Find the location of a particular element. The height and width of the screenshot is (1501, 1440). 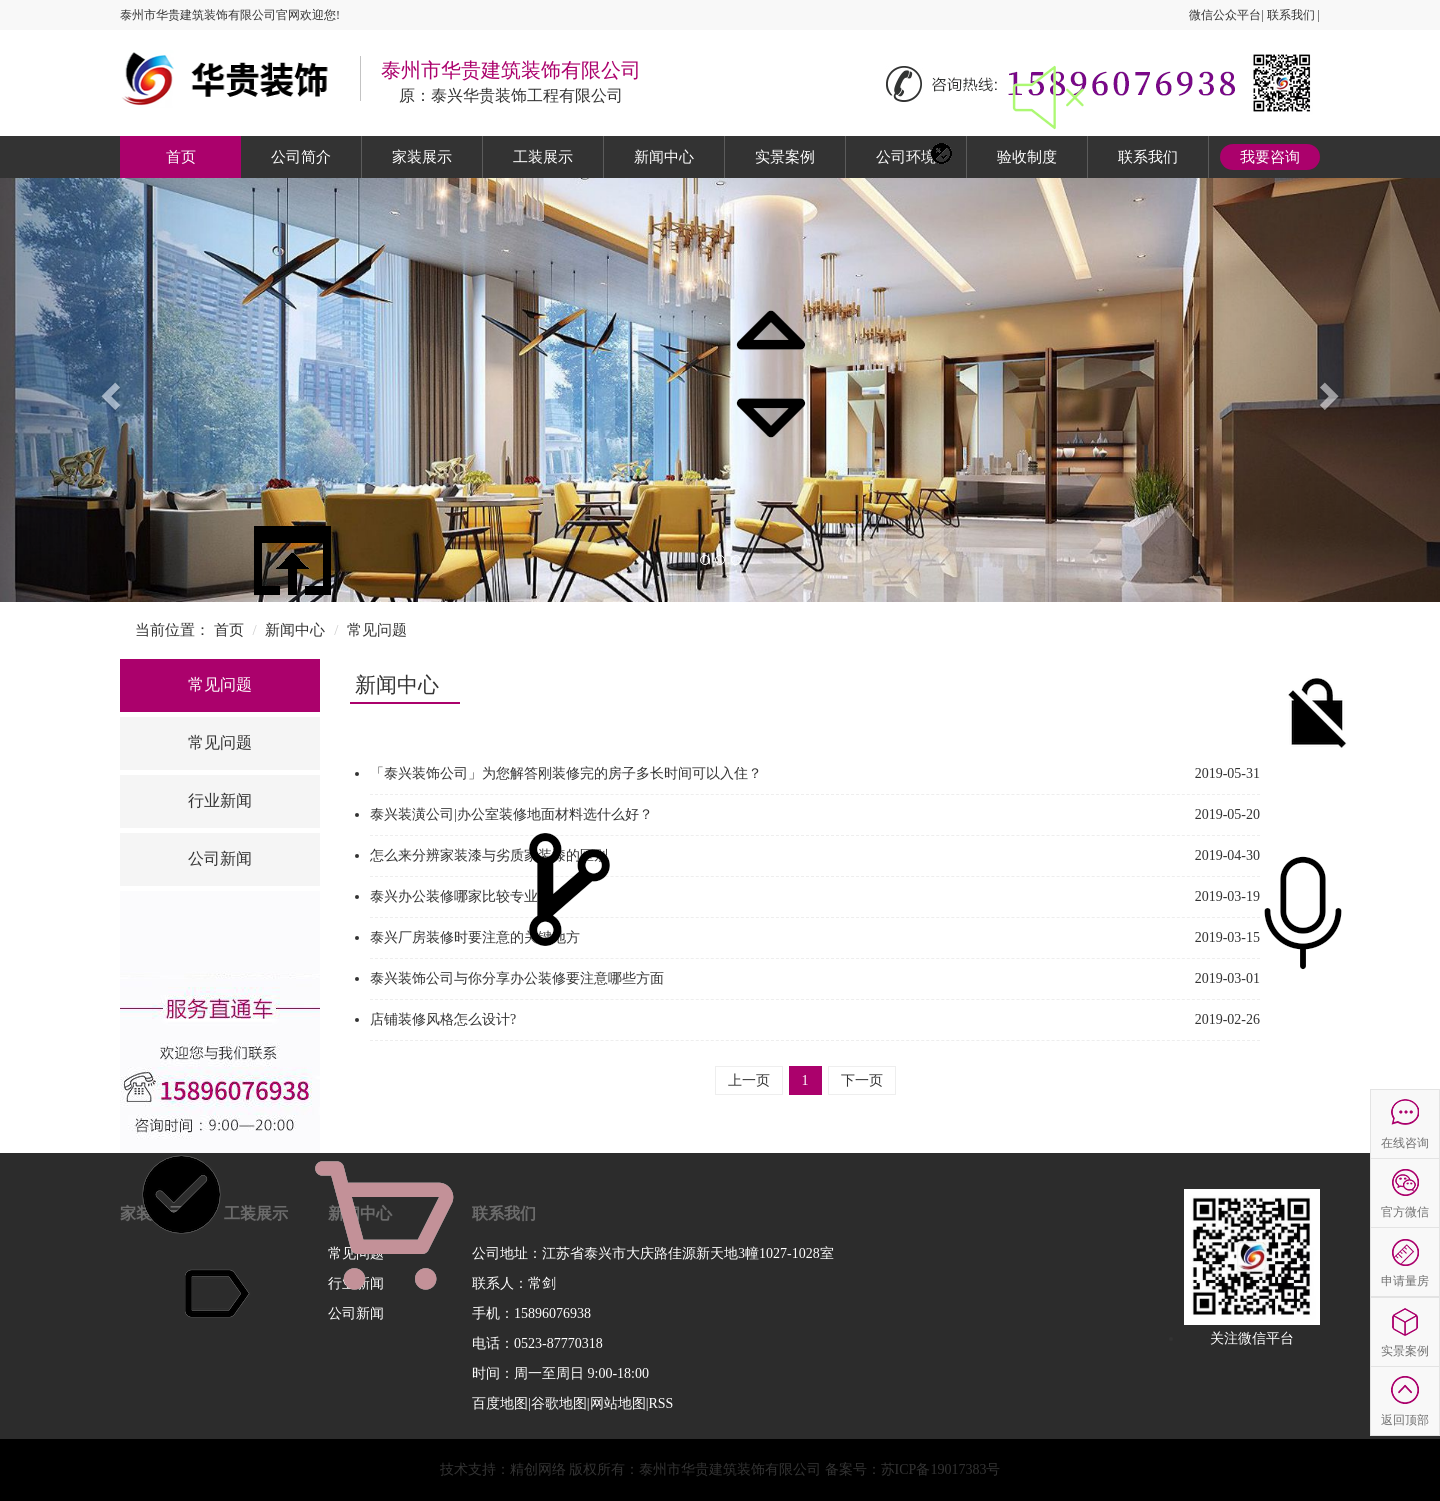

expand or collapse a dropdown menu is located at coordinates (771, 374).